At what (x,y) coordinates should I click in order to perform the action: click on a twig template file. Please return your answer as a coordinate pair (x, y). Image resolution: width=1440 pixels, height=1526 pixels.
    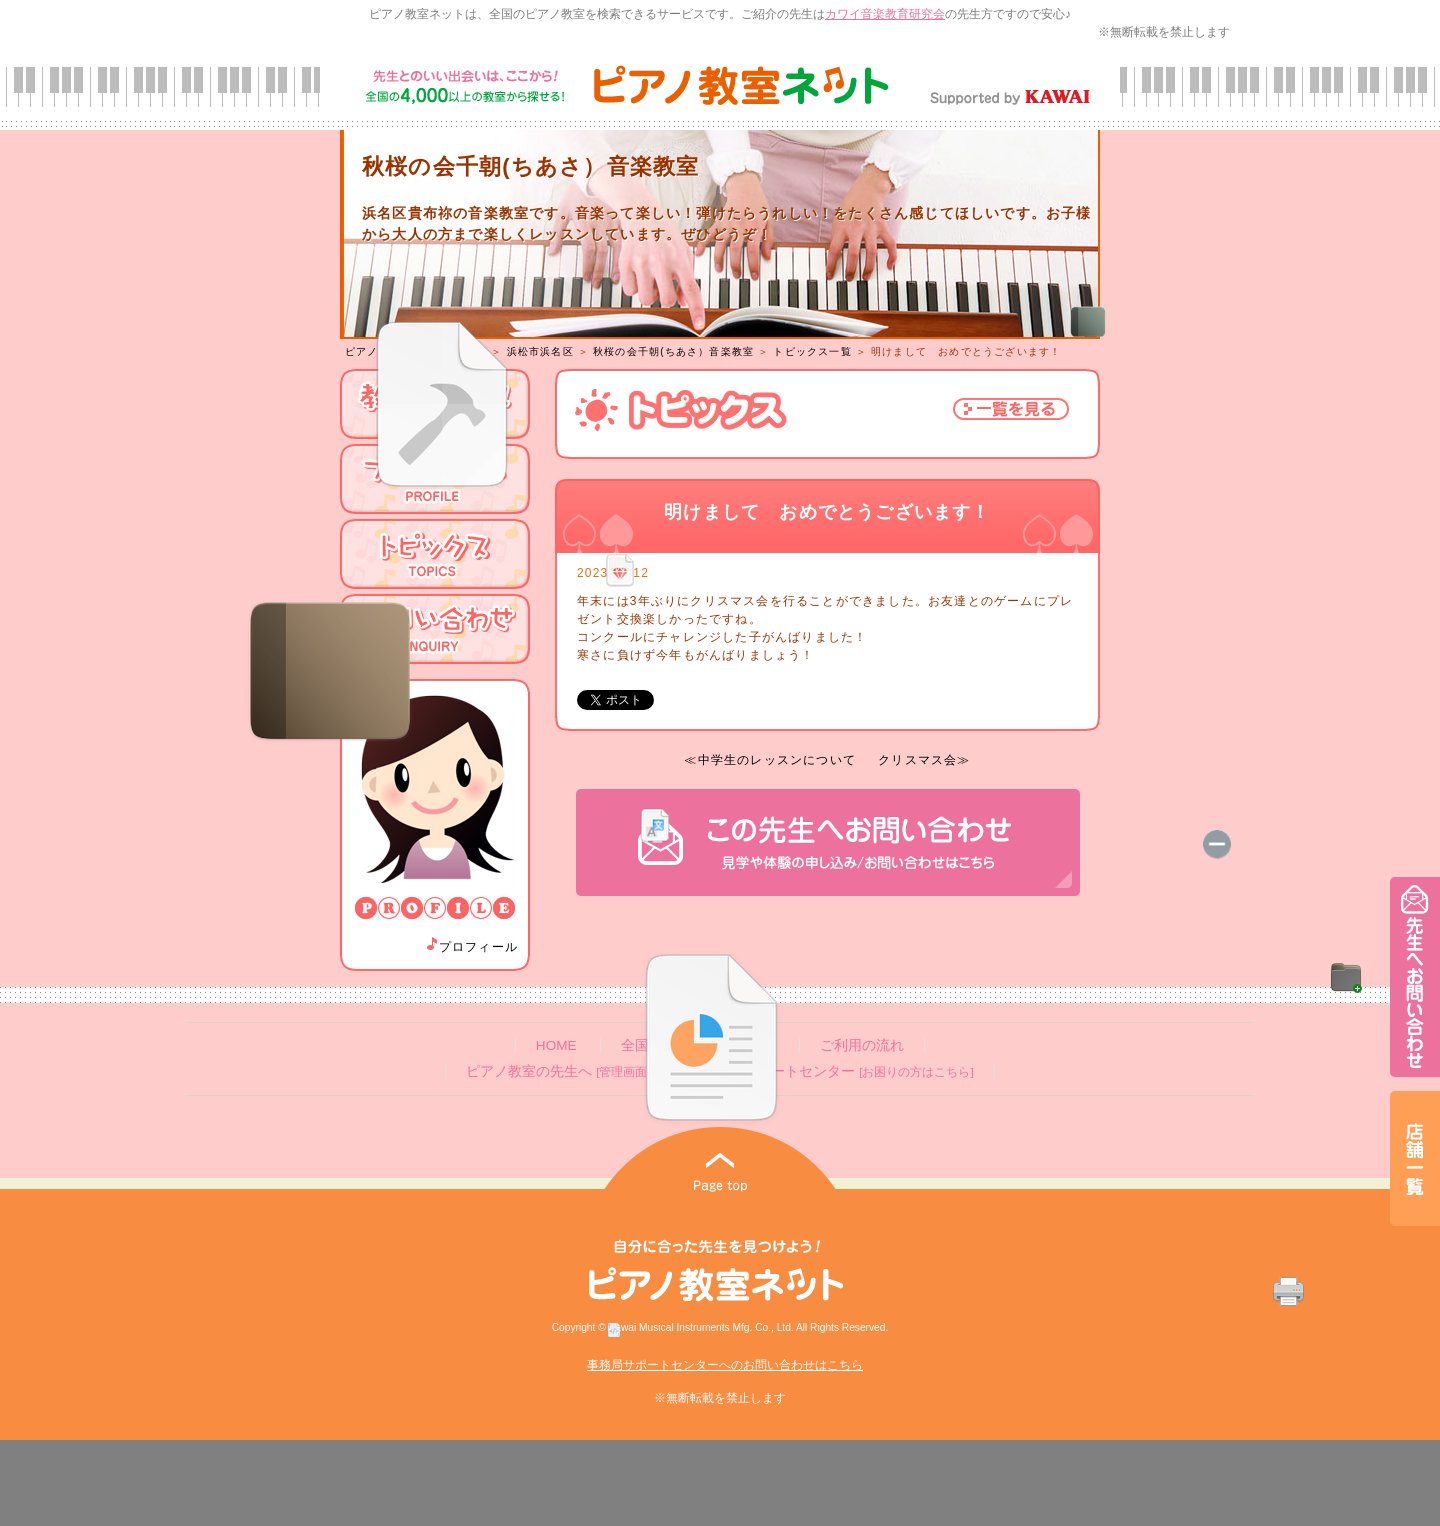
    Looking at the image, I should click on (614, 1330).